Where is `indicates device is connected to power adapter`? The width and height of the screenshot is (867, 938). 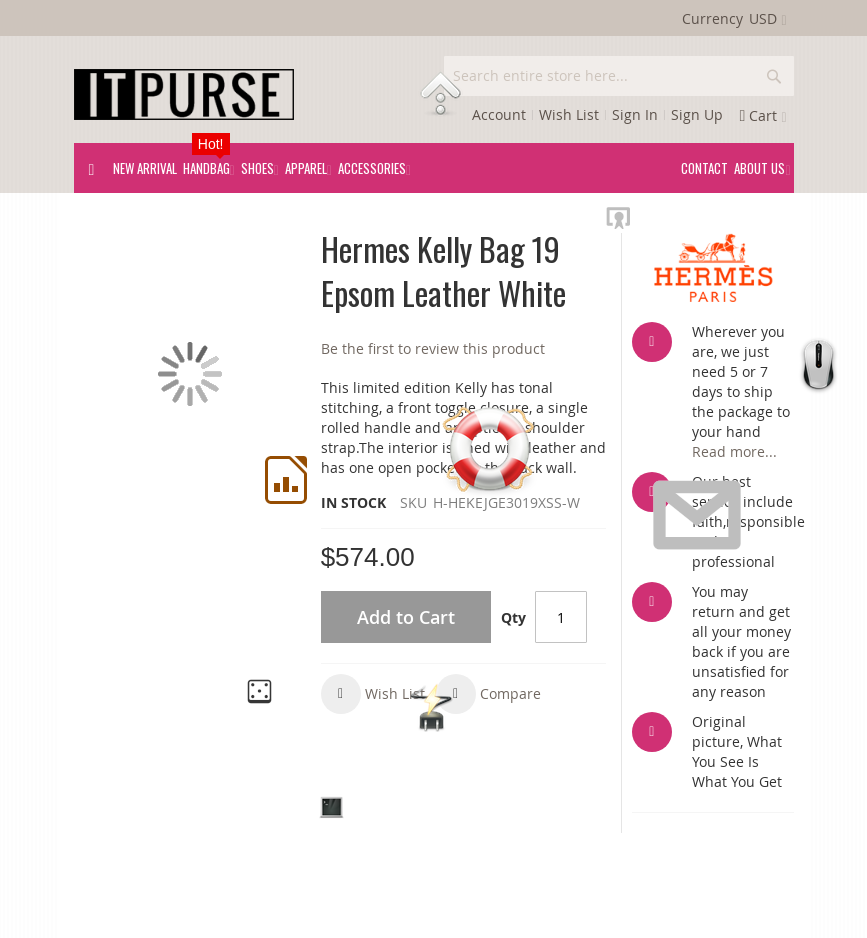
indicates device is connected to power adapter is located at coordinates (430, 707).